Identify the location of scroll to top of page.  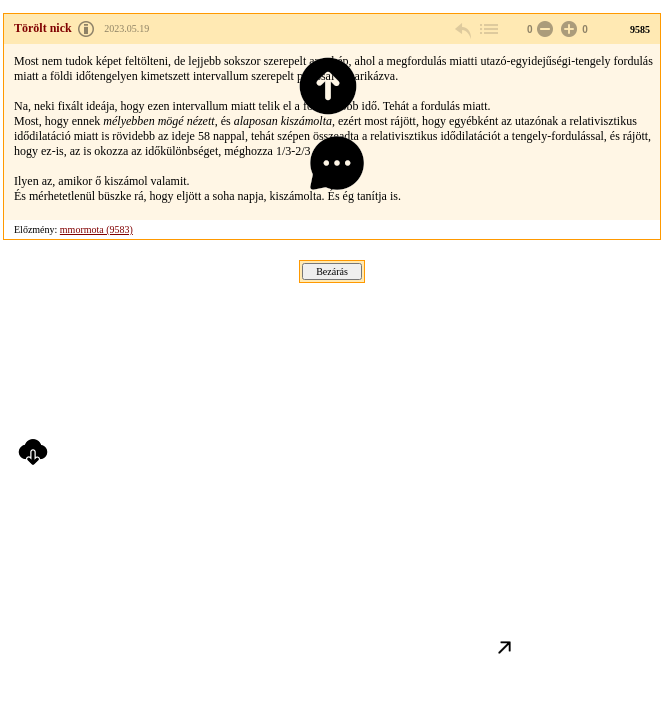
(328, 86).